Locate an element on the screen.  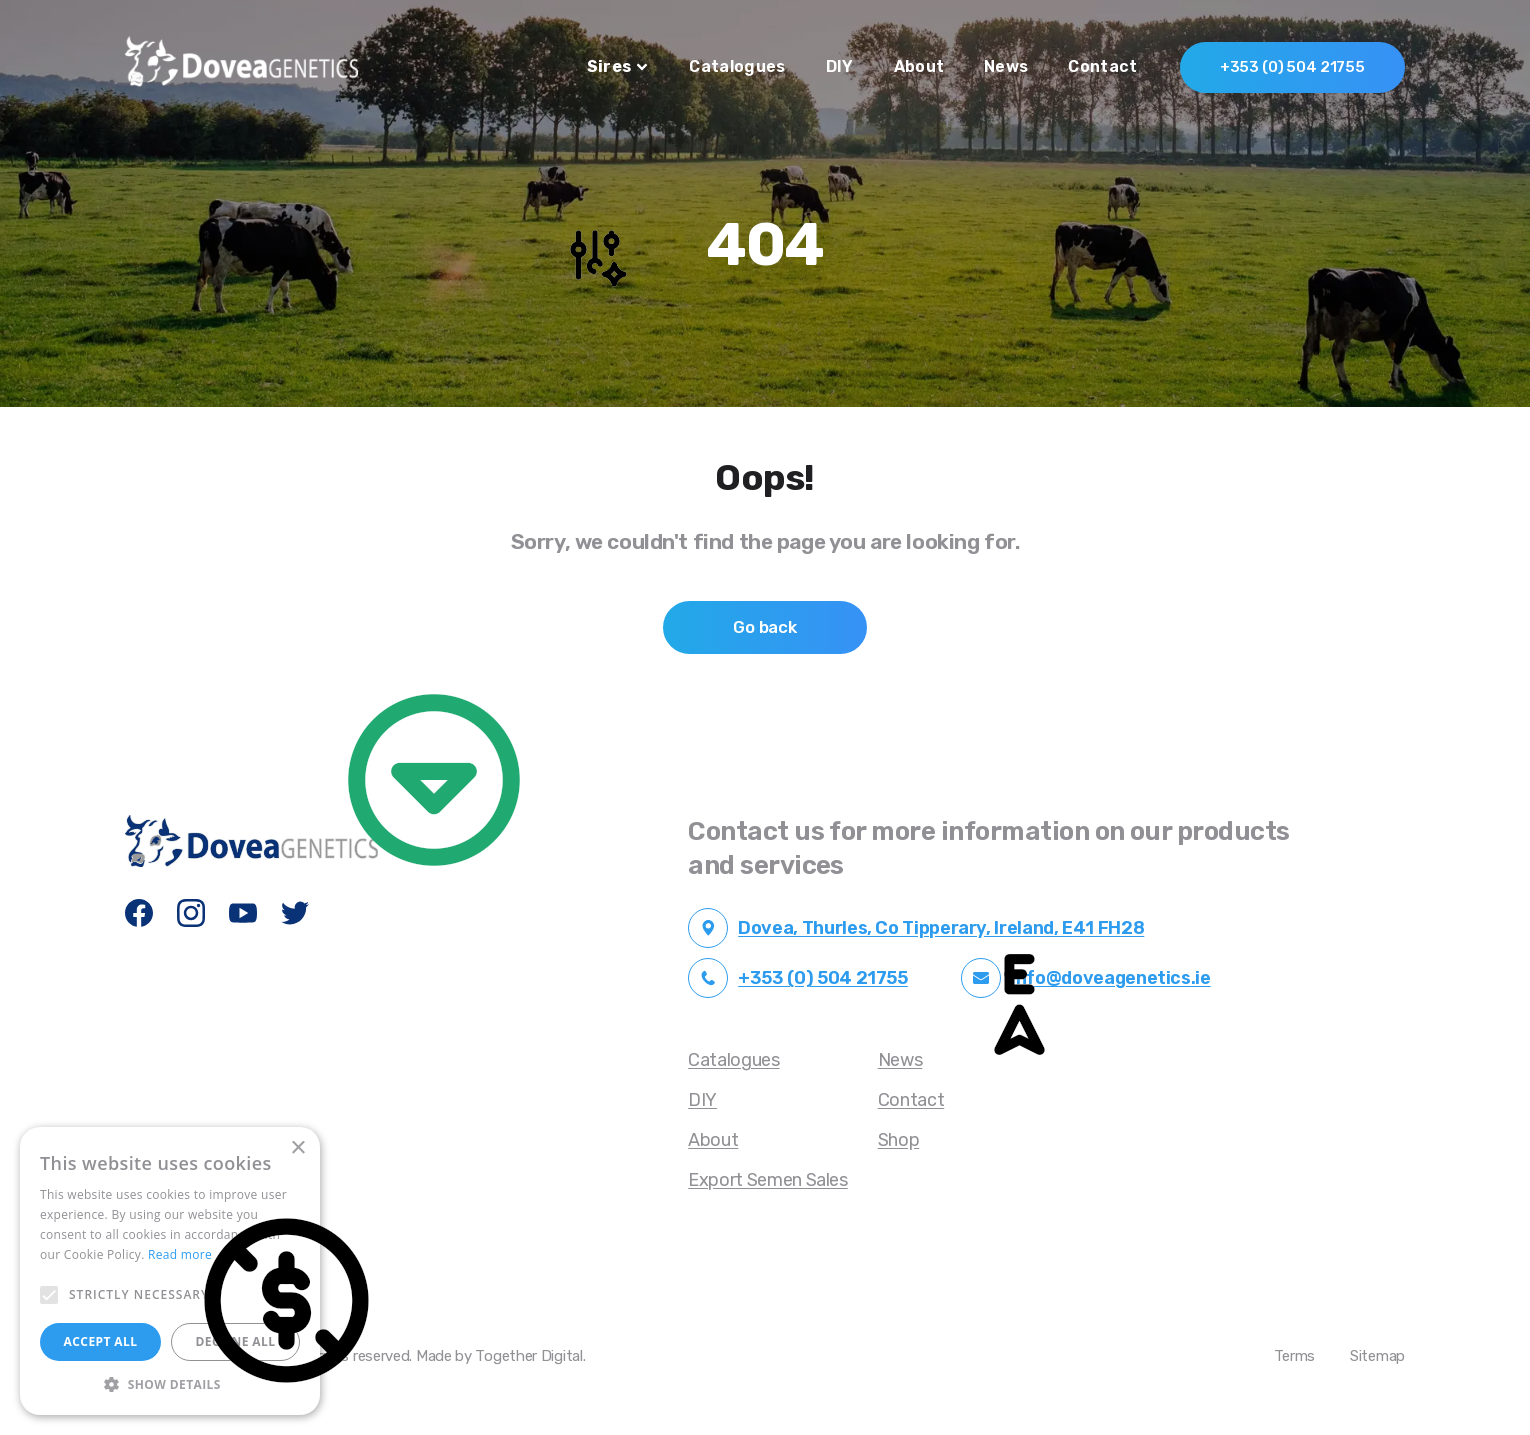
access AI-powered or smart settings adjustments is located at coordinates (595, 255).